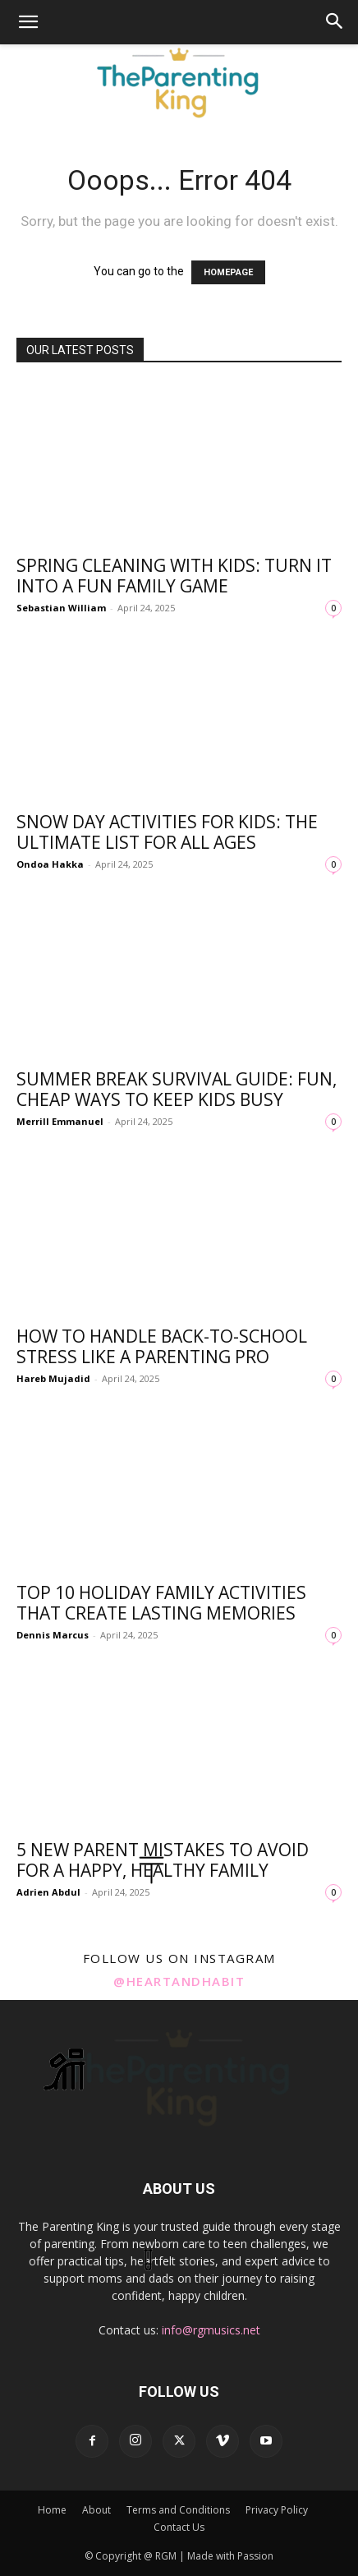 This screenshot has height=2576, width=358. Describe the element at coordinates (64, 2069) in the screenshot. I see `browse amusement park attractions` at that location.